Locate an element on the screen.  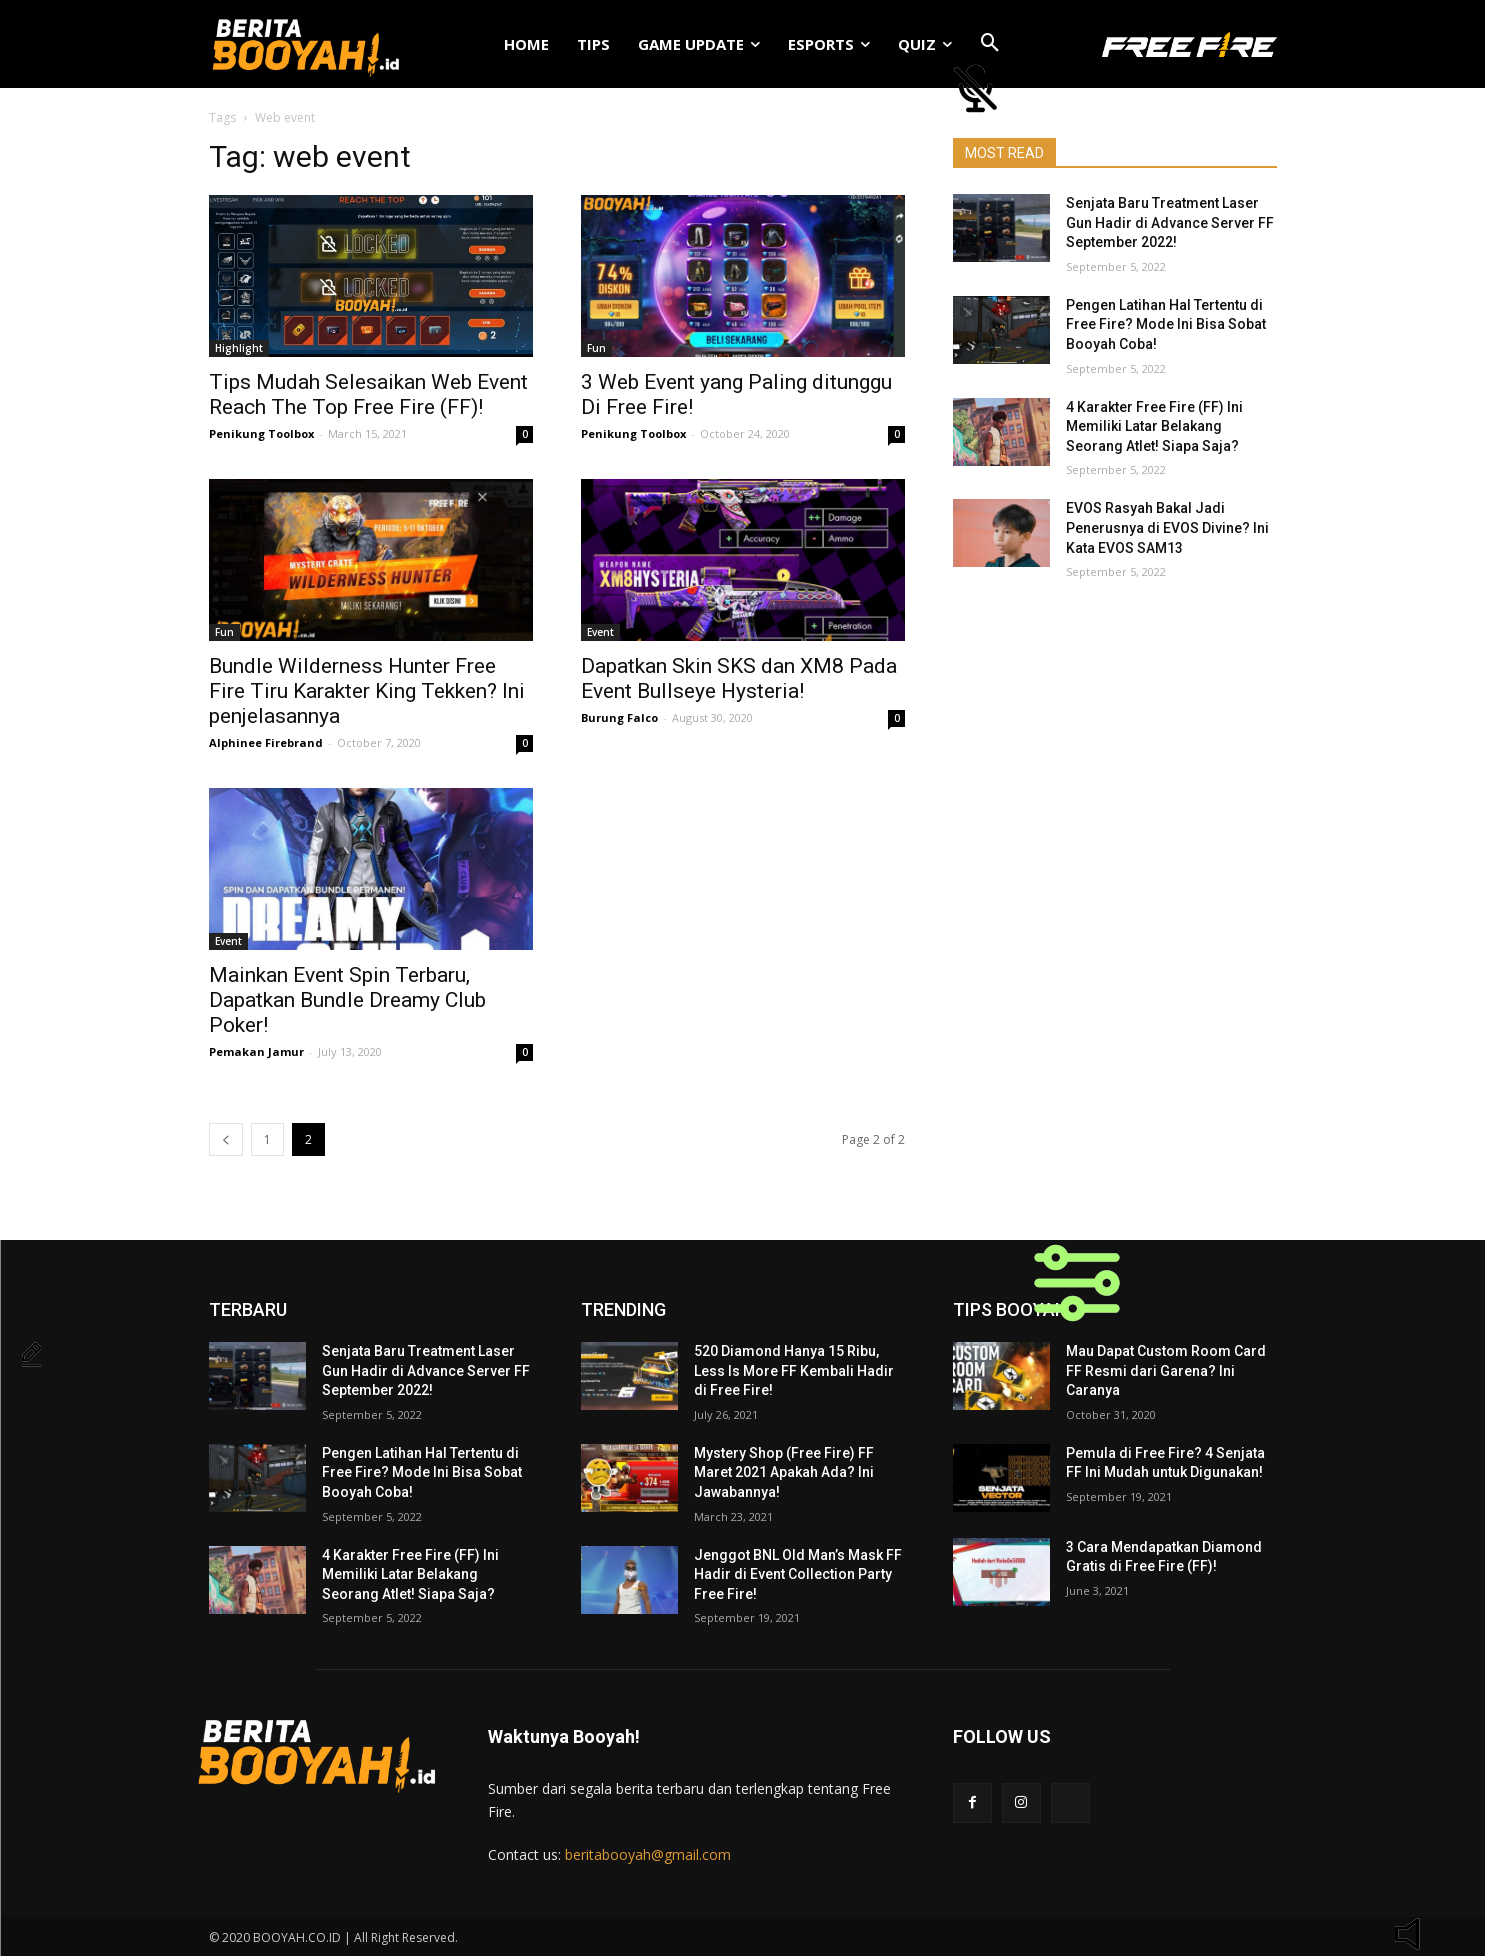
adjust settings or preferences is located at coordinates (1077, 1283).